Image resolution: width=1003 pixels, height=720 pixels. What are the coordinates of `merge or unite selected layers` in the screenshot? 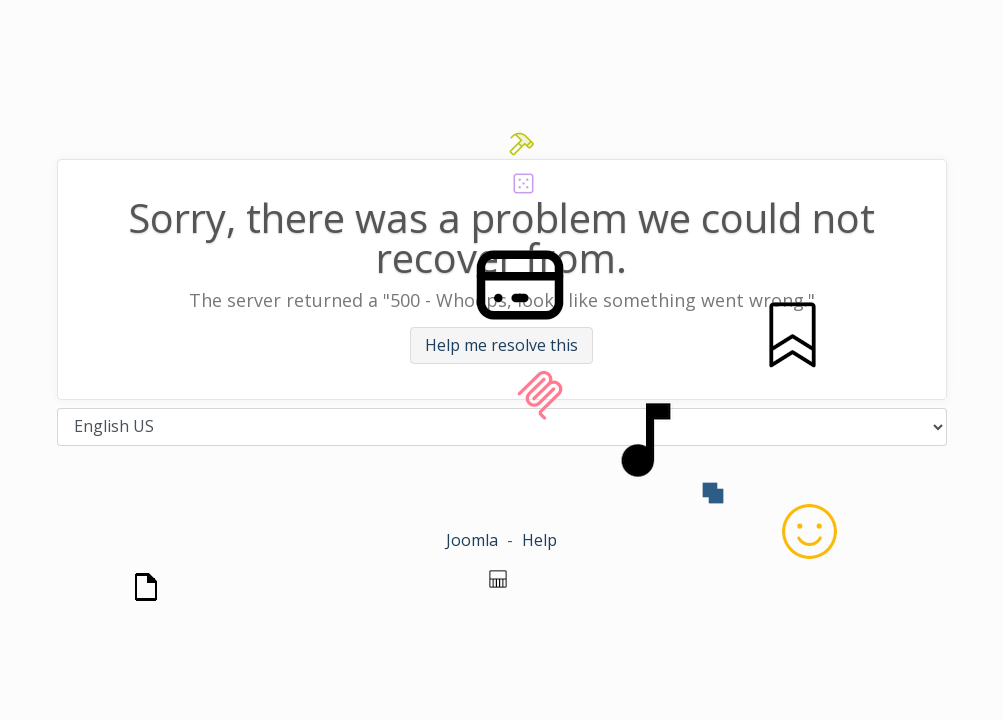 It's located at (713, 493).